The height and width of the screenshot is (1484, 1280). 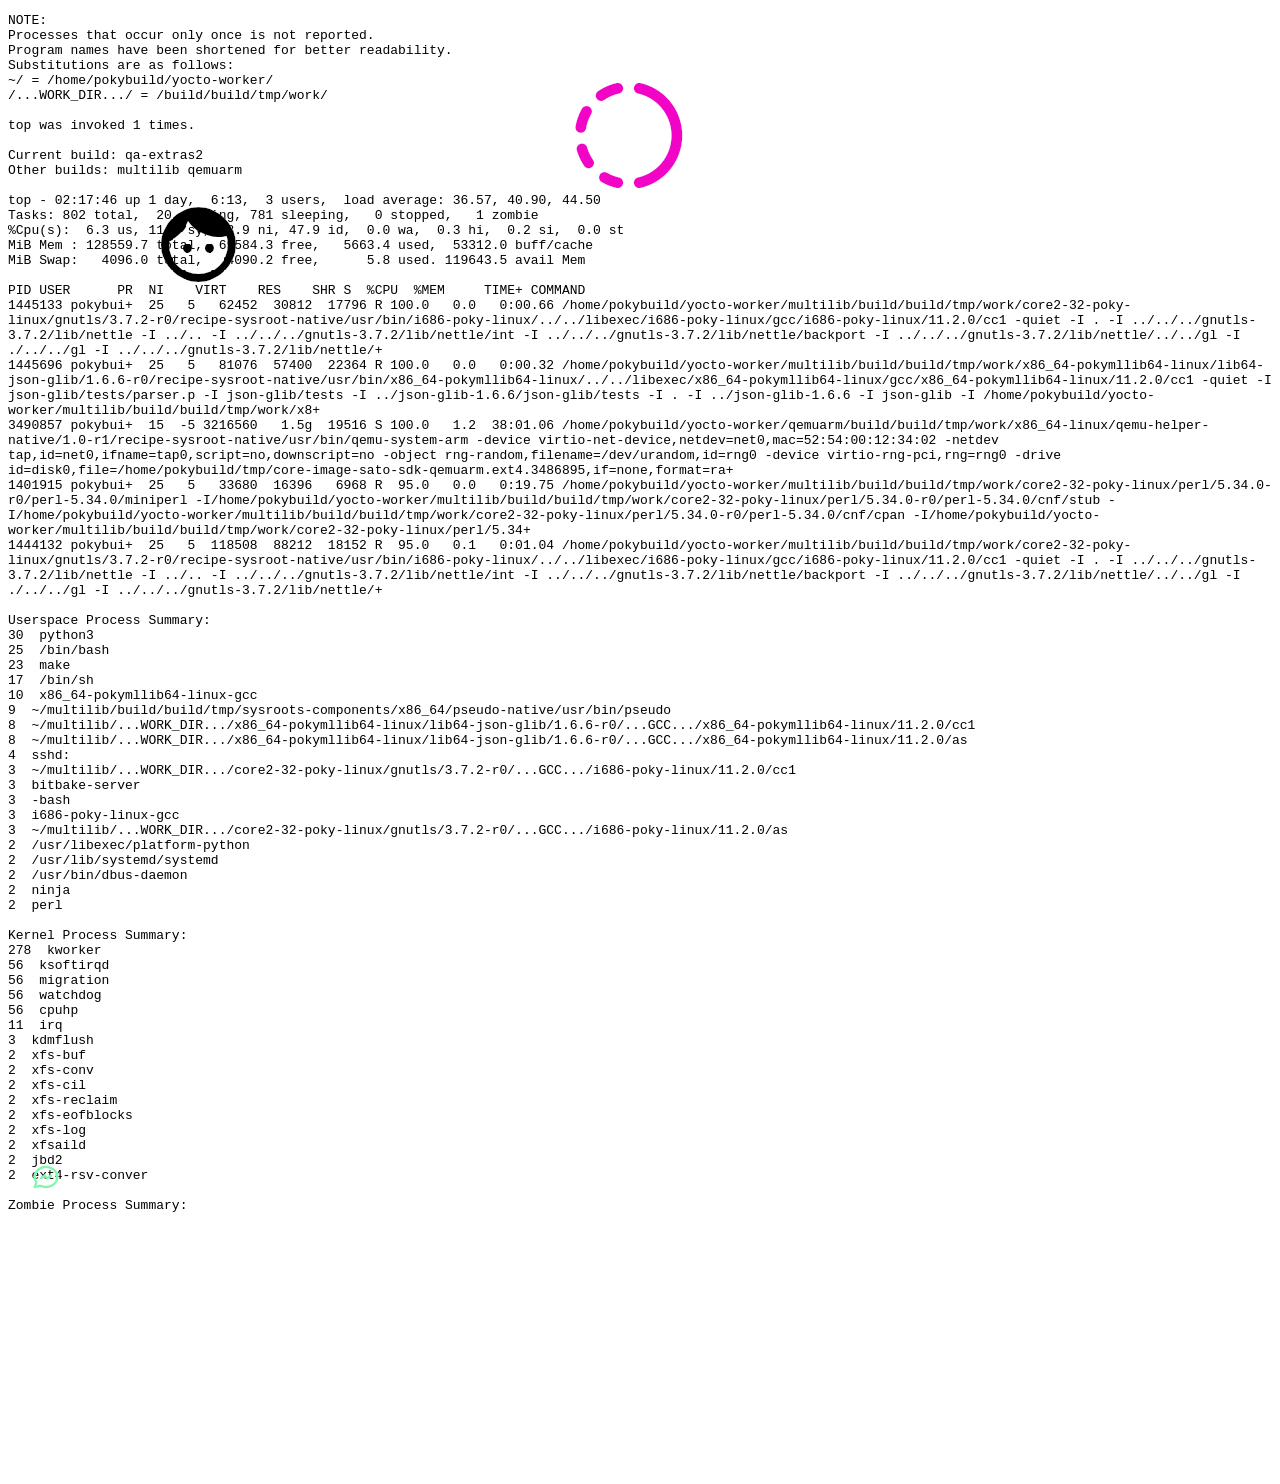 What do you see at coordinates (46, 1177) in the screenshot?
I see `open Facebook Messenger` at bounding box center [46, 1177].